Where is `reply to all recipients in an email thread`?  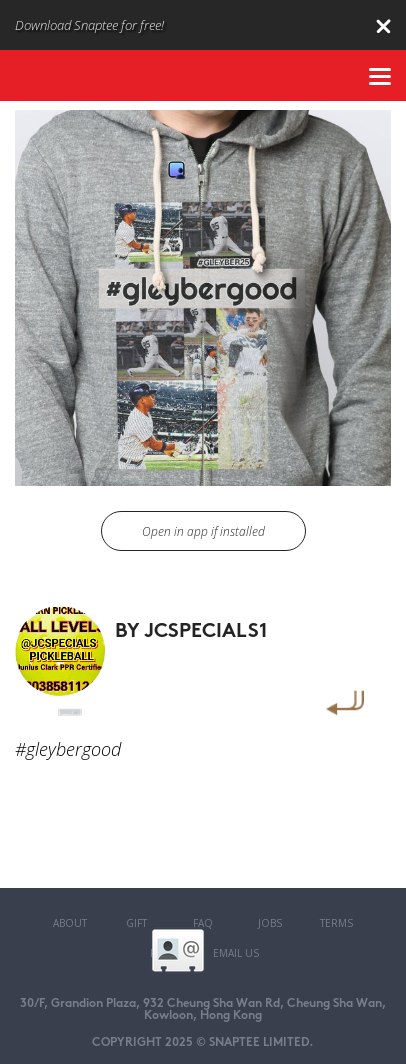 reply to all recipients in an email thread is located at coordinates (344, 700).